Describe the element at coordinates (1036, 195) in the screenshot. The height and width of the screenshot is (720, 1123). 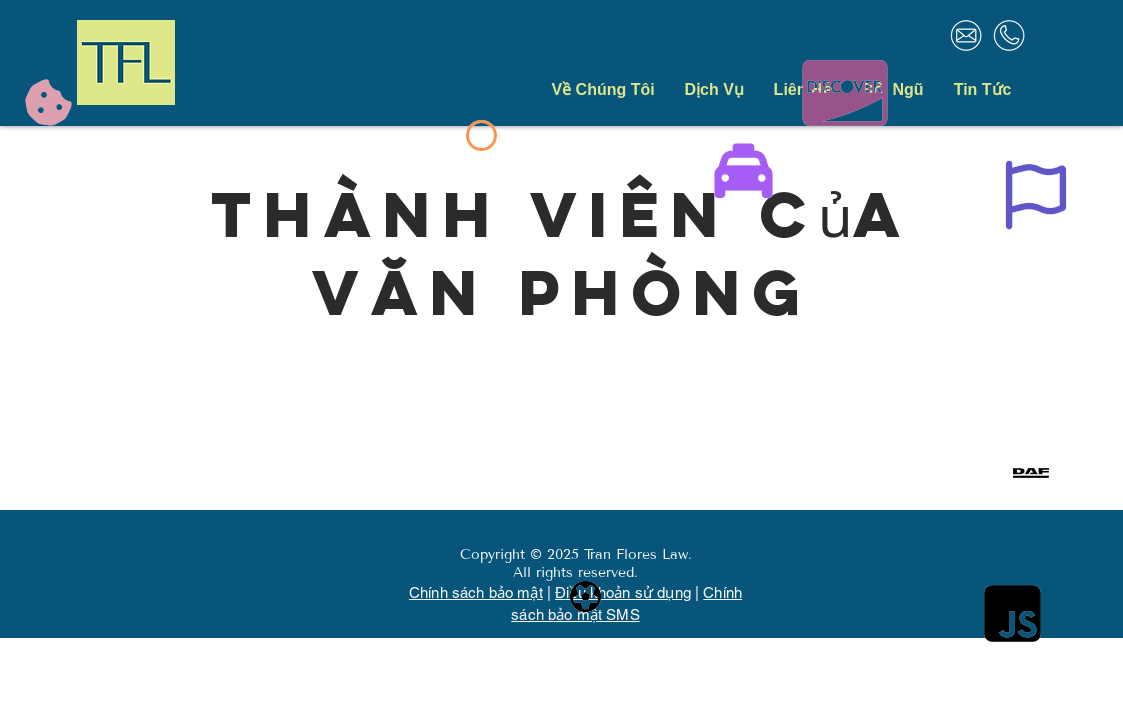
I see `flag or bookmark this item` at that location.